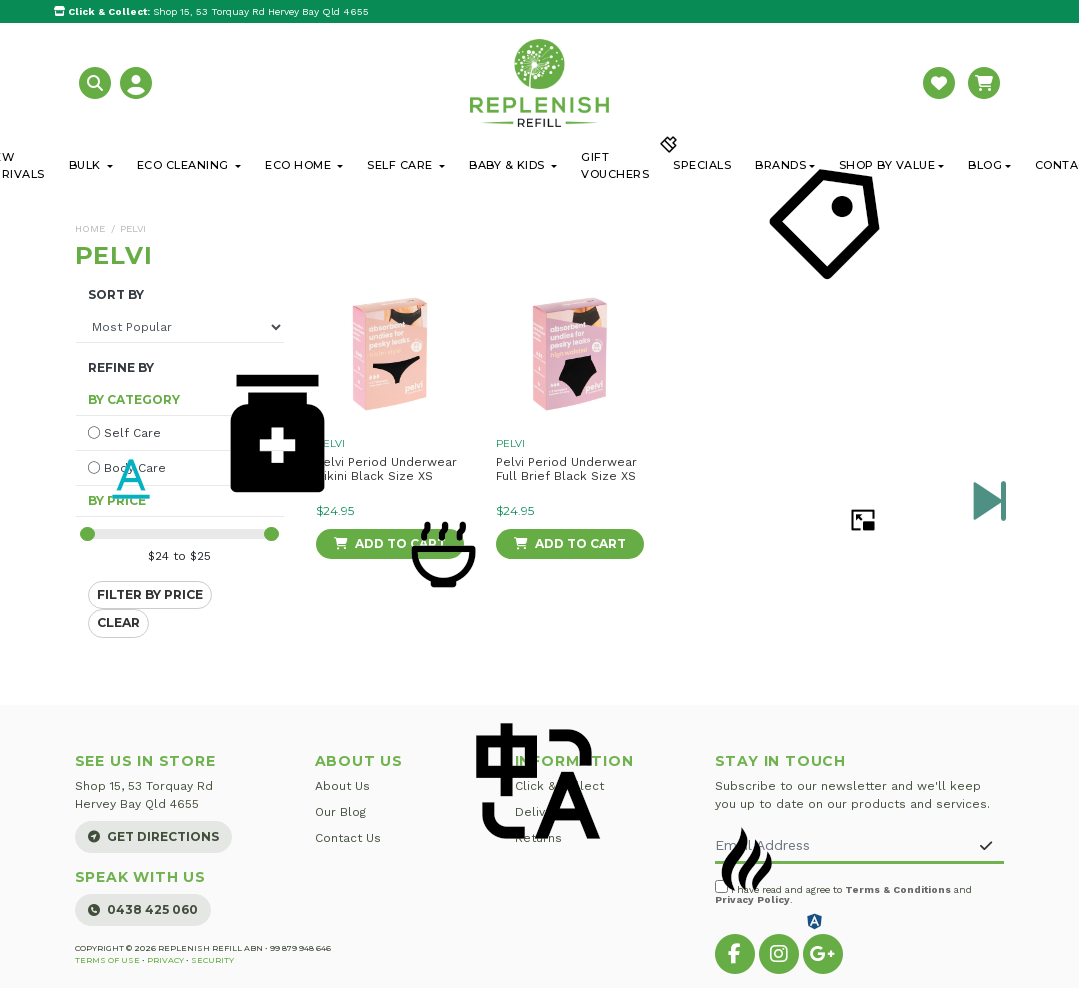  What do you see at coordinates (991, 501) in the screenshot?
I see `skip to the next track` at bounding box center [991, 501].